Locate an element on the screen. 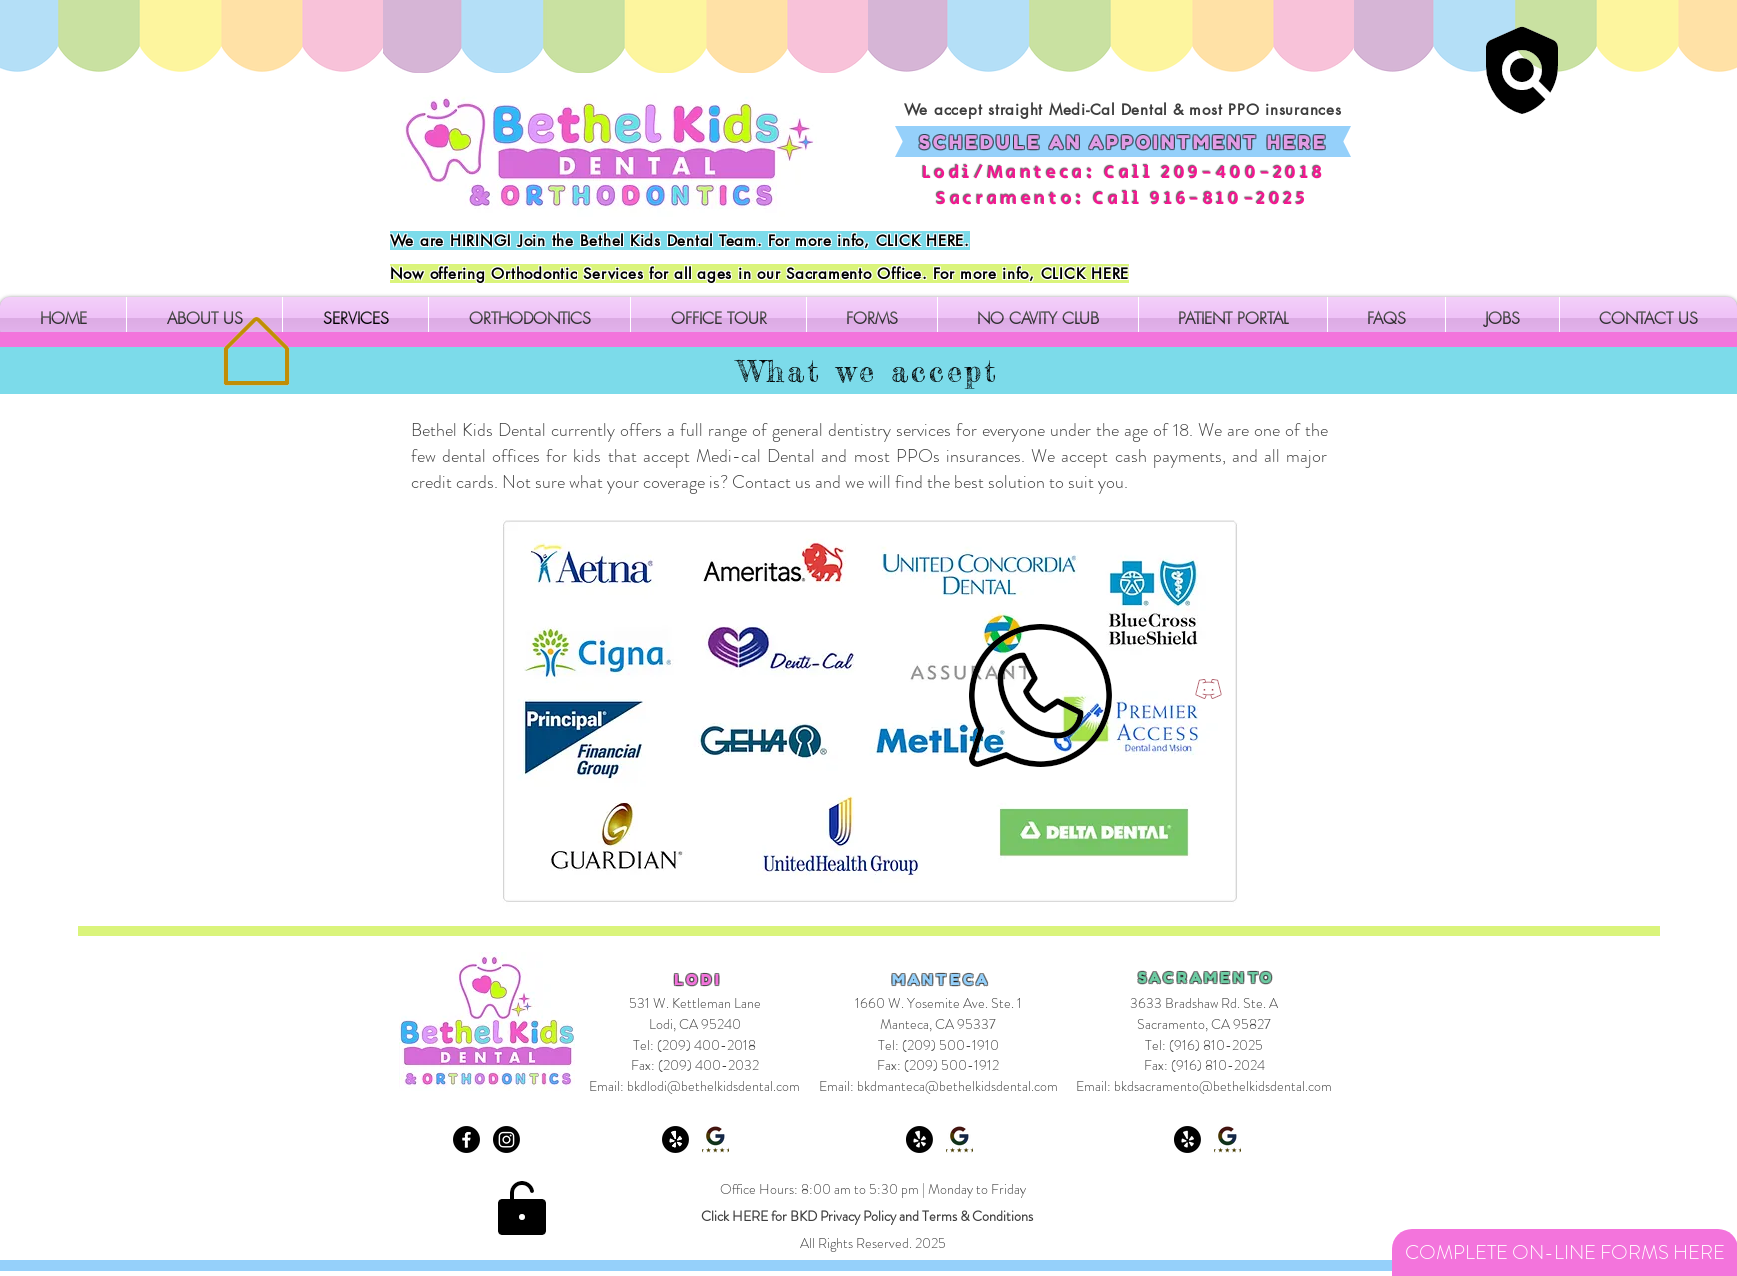 The width and height of the screenshot is (1737, 1276). open Discord is located at coordinates (1208, 688).